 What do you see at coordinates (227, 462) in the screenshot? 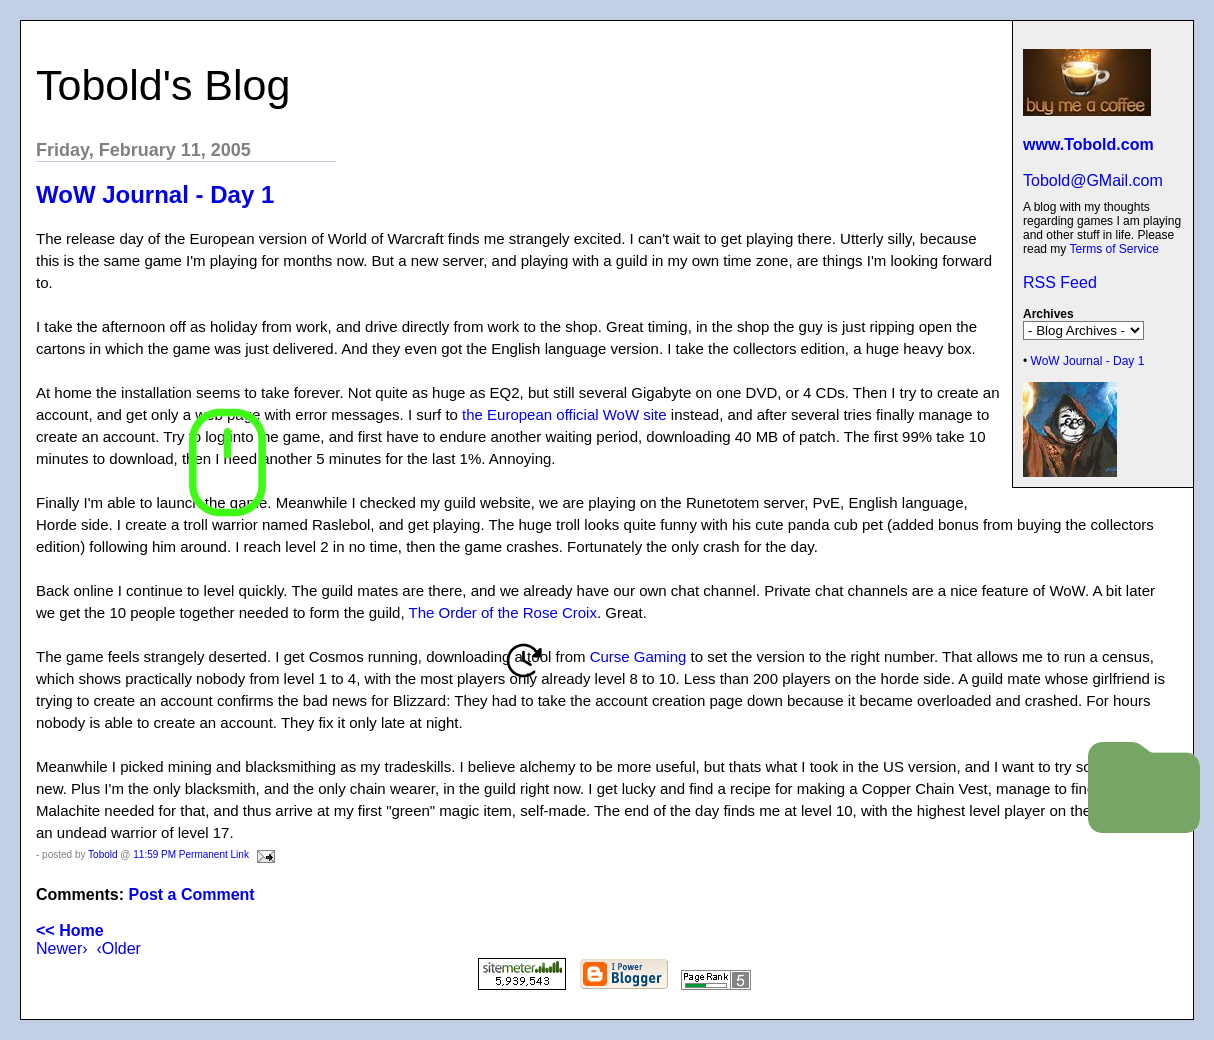
I see `indicates mouse input or cursor control` at bounding box center [227, 462].